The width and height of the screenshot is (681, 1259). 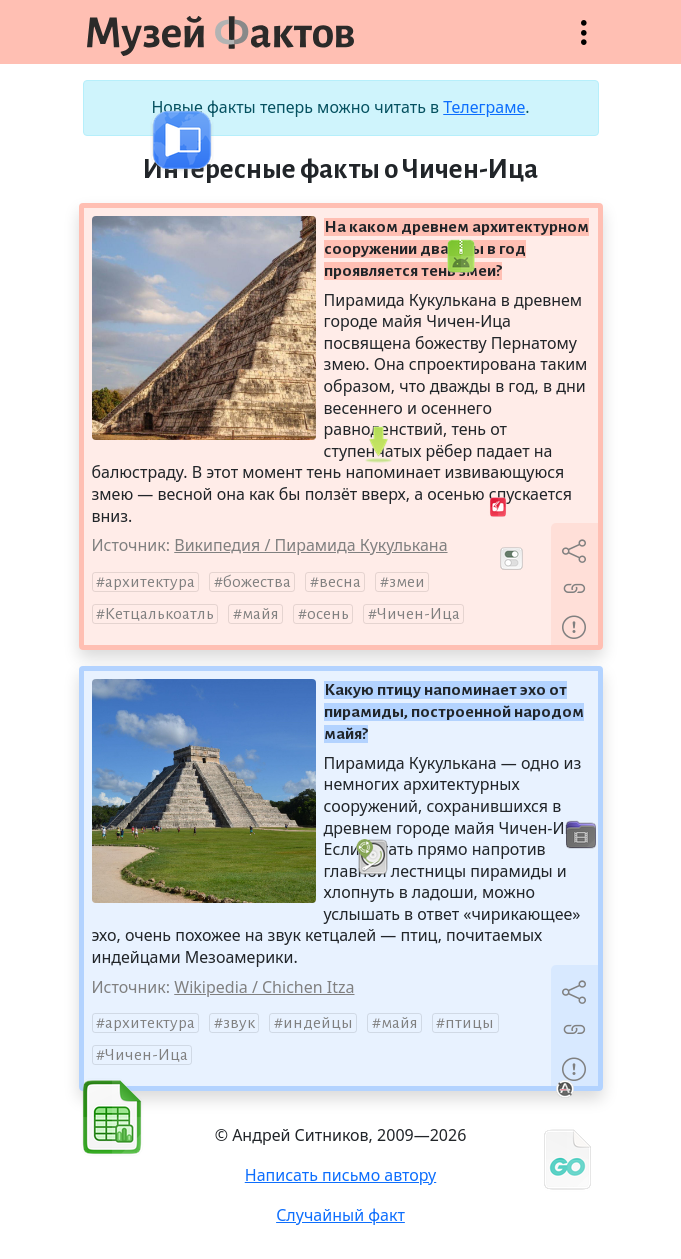 What do you see at coordinates (112, 1117) in the screenshot?
I see `open a libreoffice calc spreadsheet file` at bounding box center [112, 1117].